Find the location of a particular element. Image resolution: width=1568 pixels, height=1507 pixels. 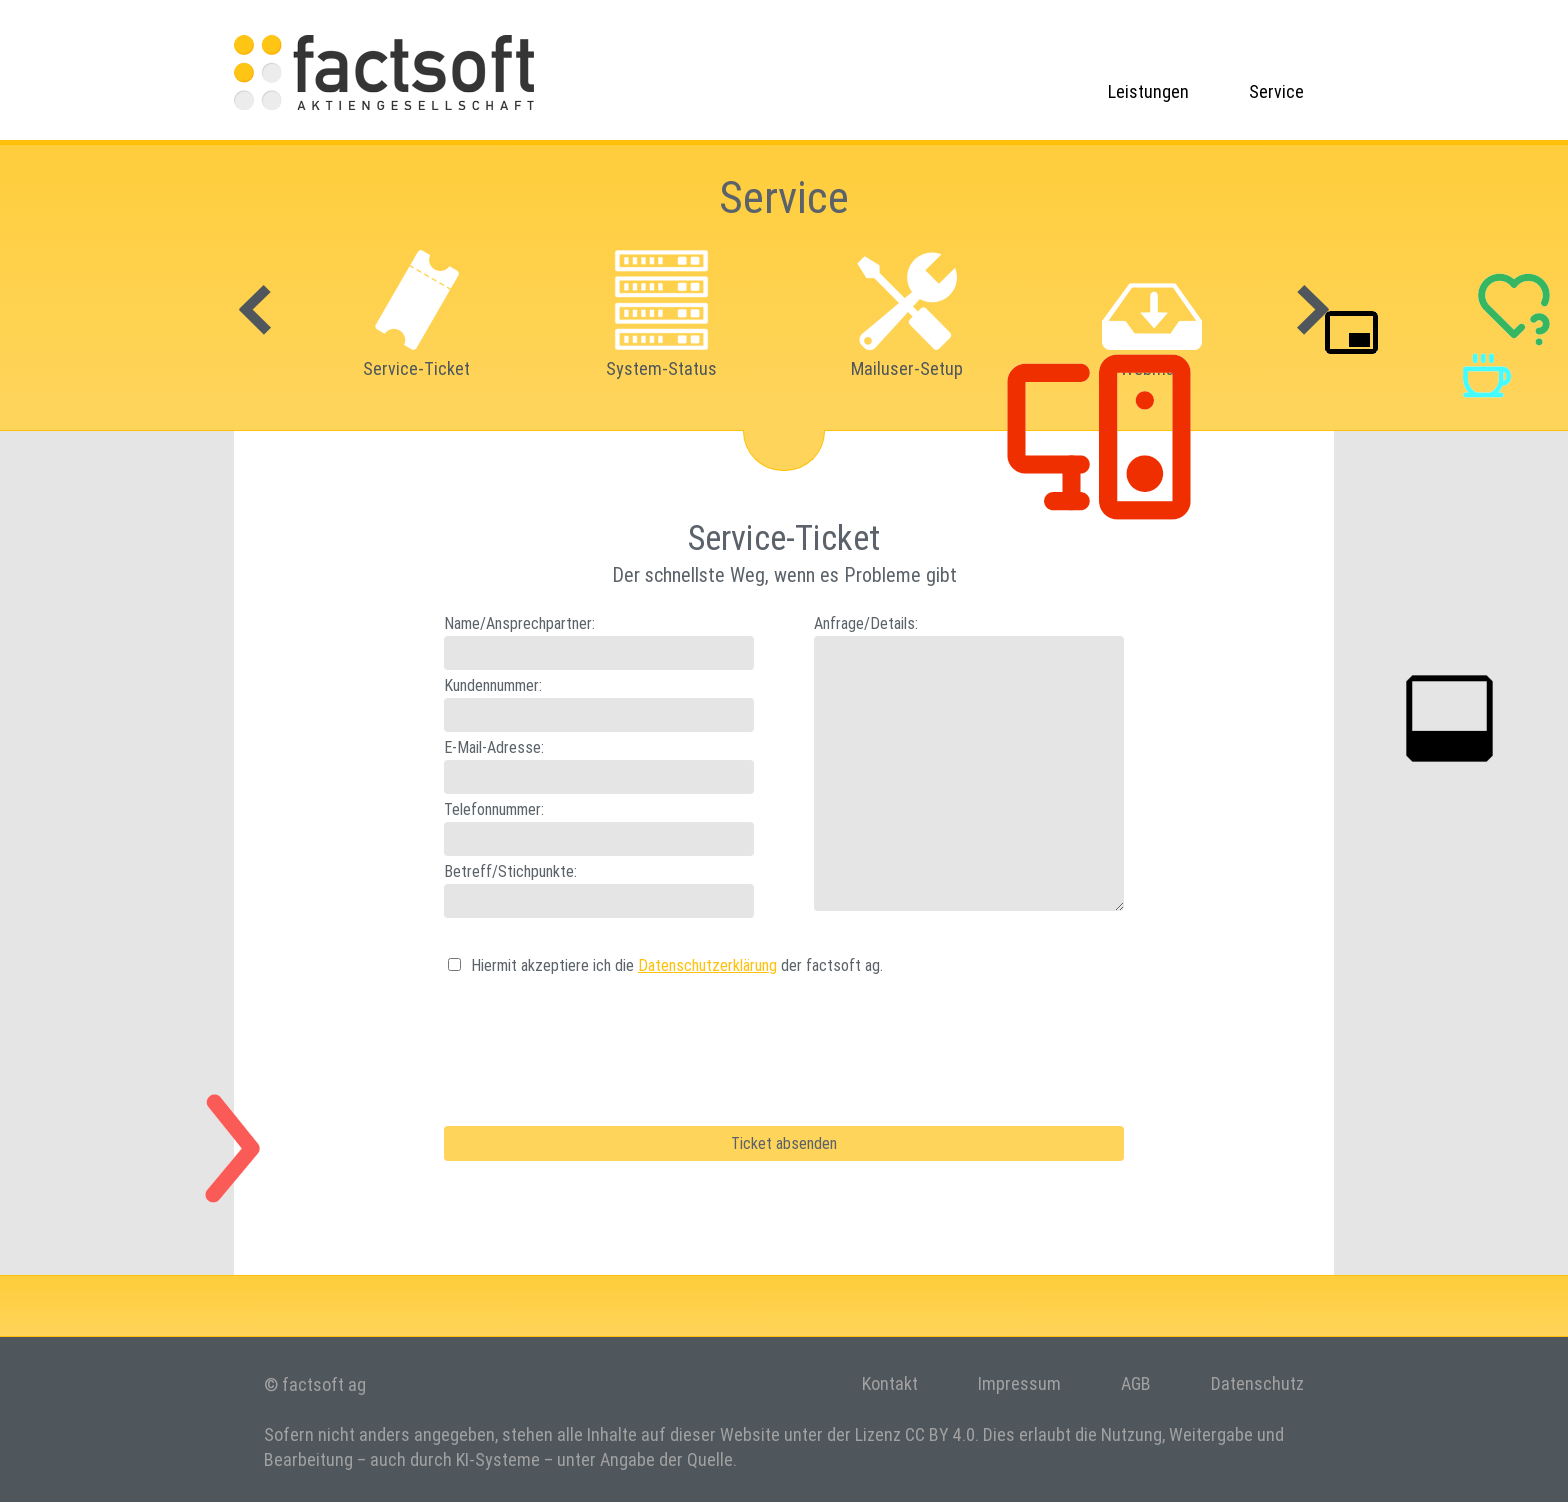

add branding or watermark to content is located at coordinates (1351, 332).